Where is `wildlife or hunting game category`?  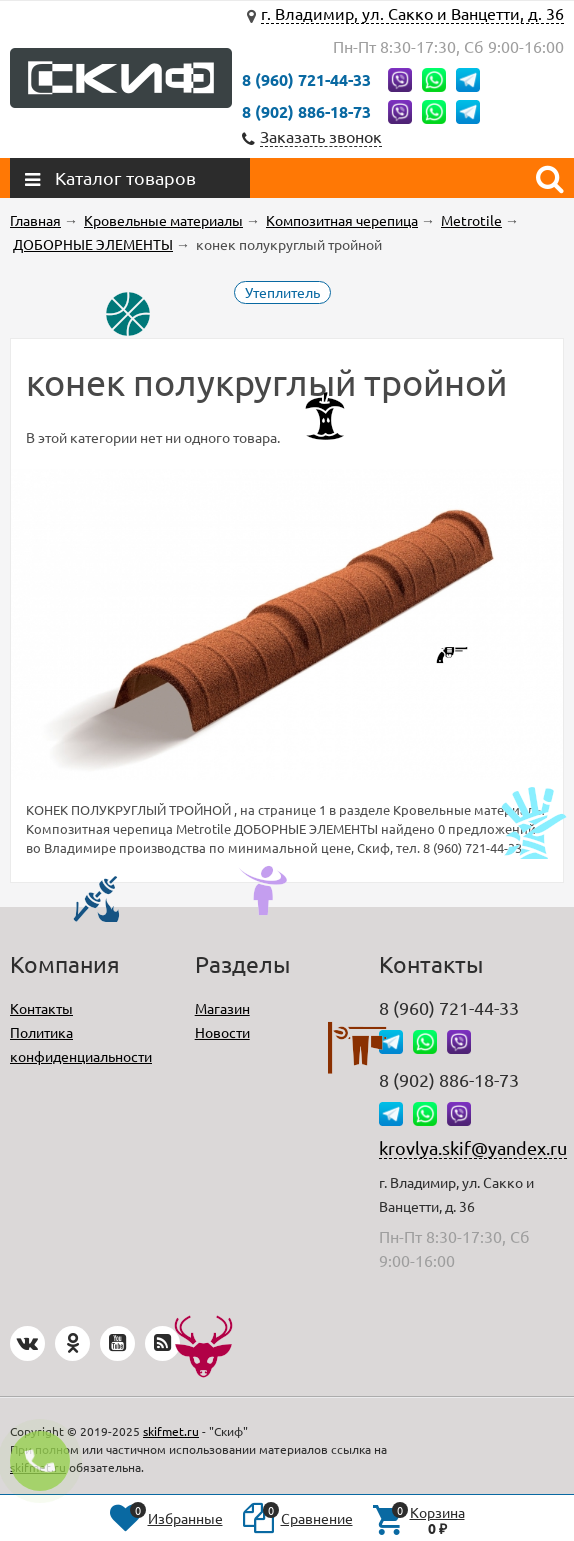
wildlife or hunting game category is located at coordinates (203, 1346).